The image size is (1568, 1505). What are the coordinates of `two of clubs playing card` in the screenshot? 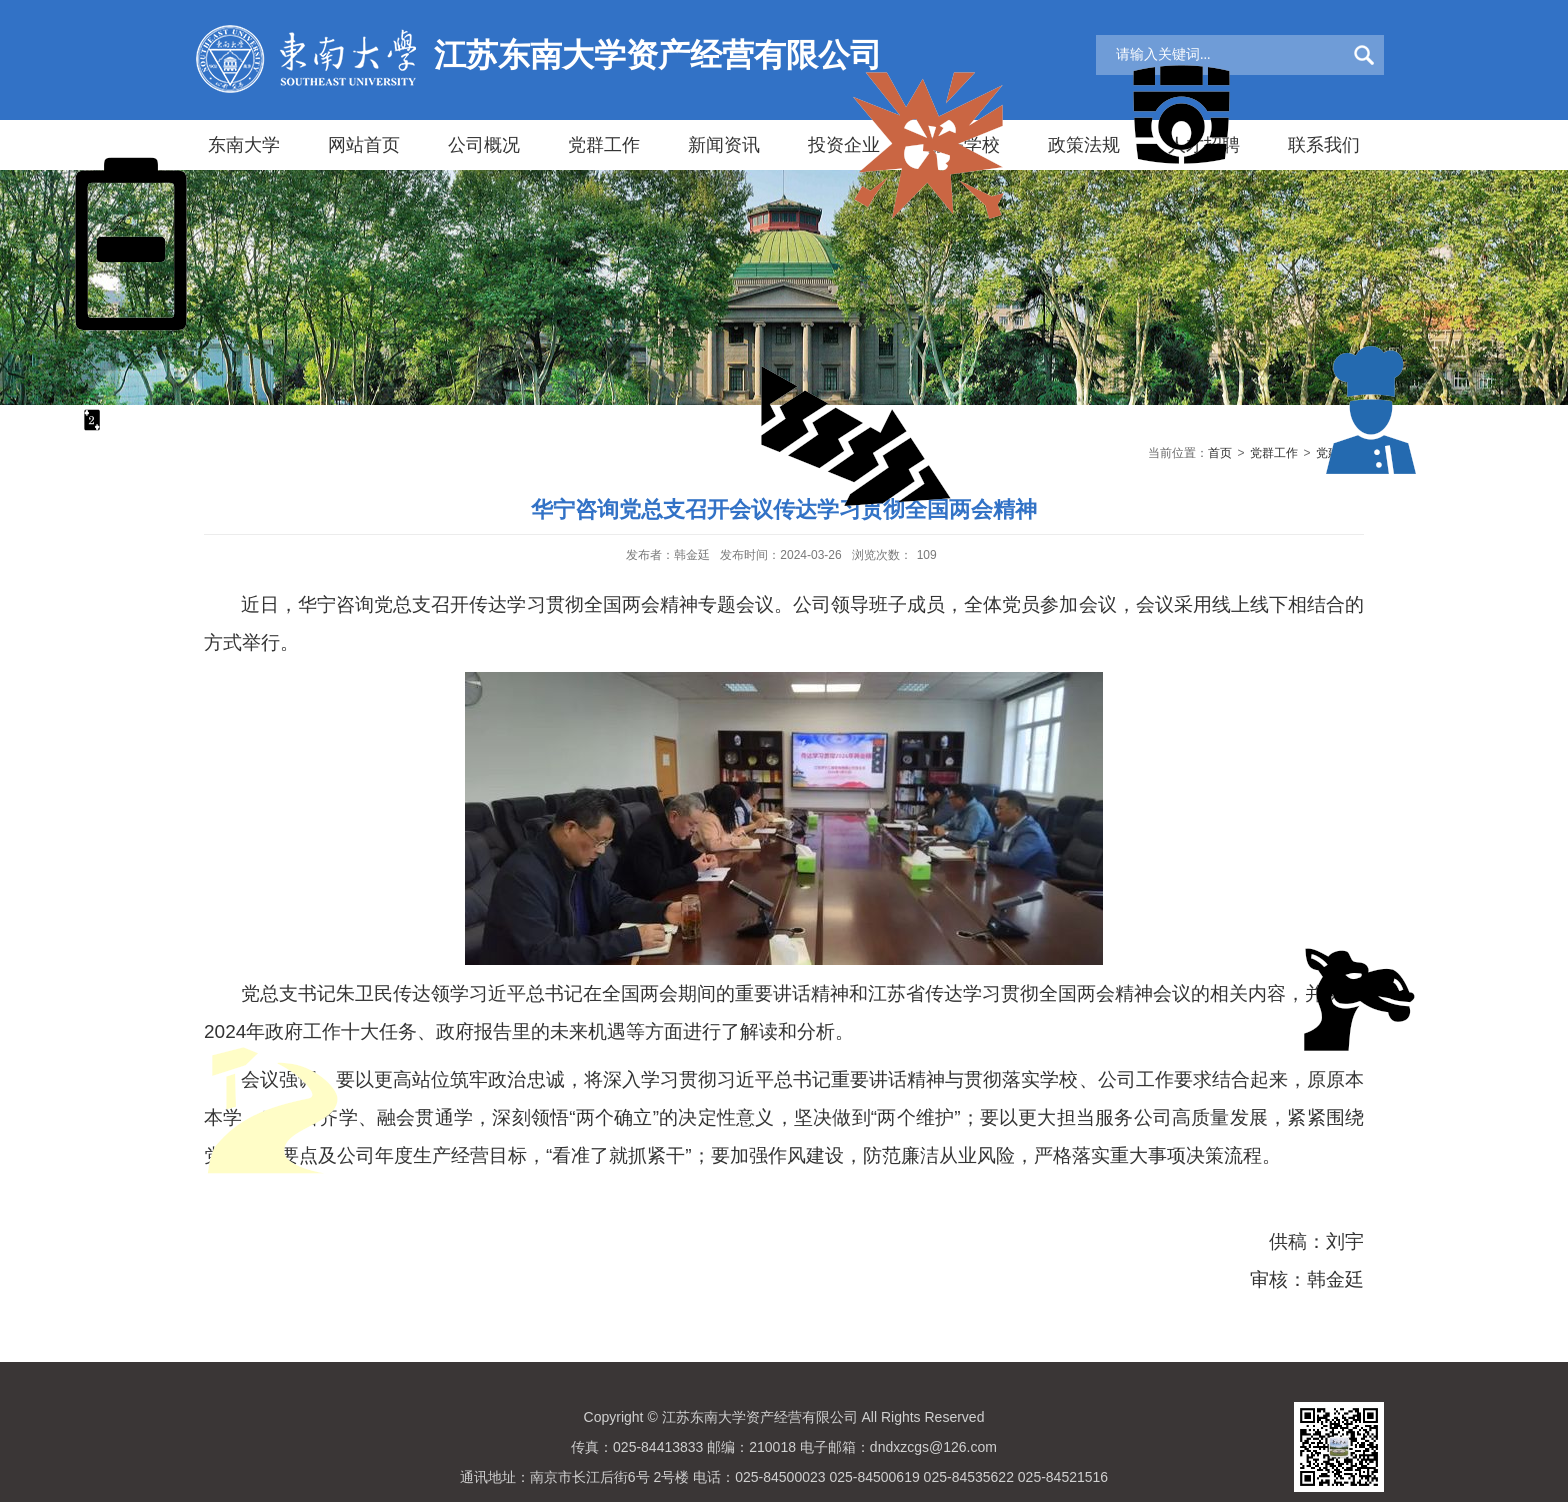 It's located at (92, 420).